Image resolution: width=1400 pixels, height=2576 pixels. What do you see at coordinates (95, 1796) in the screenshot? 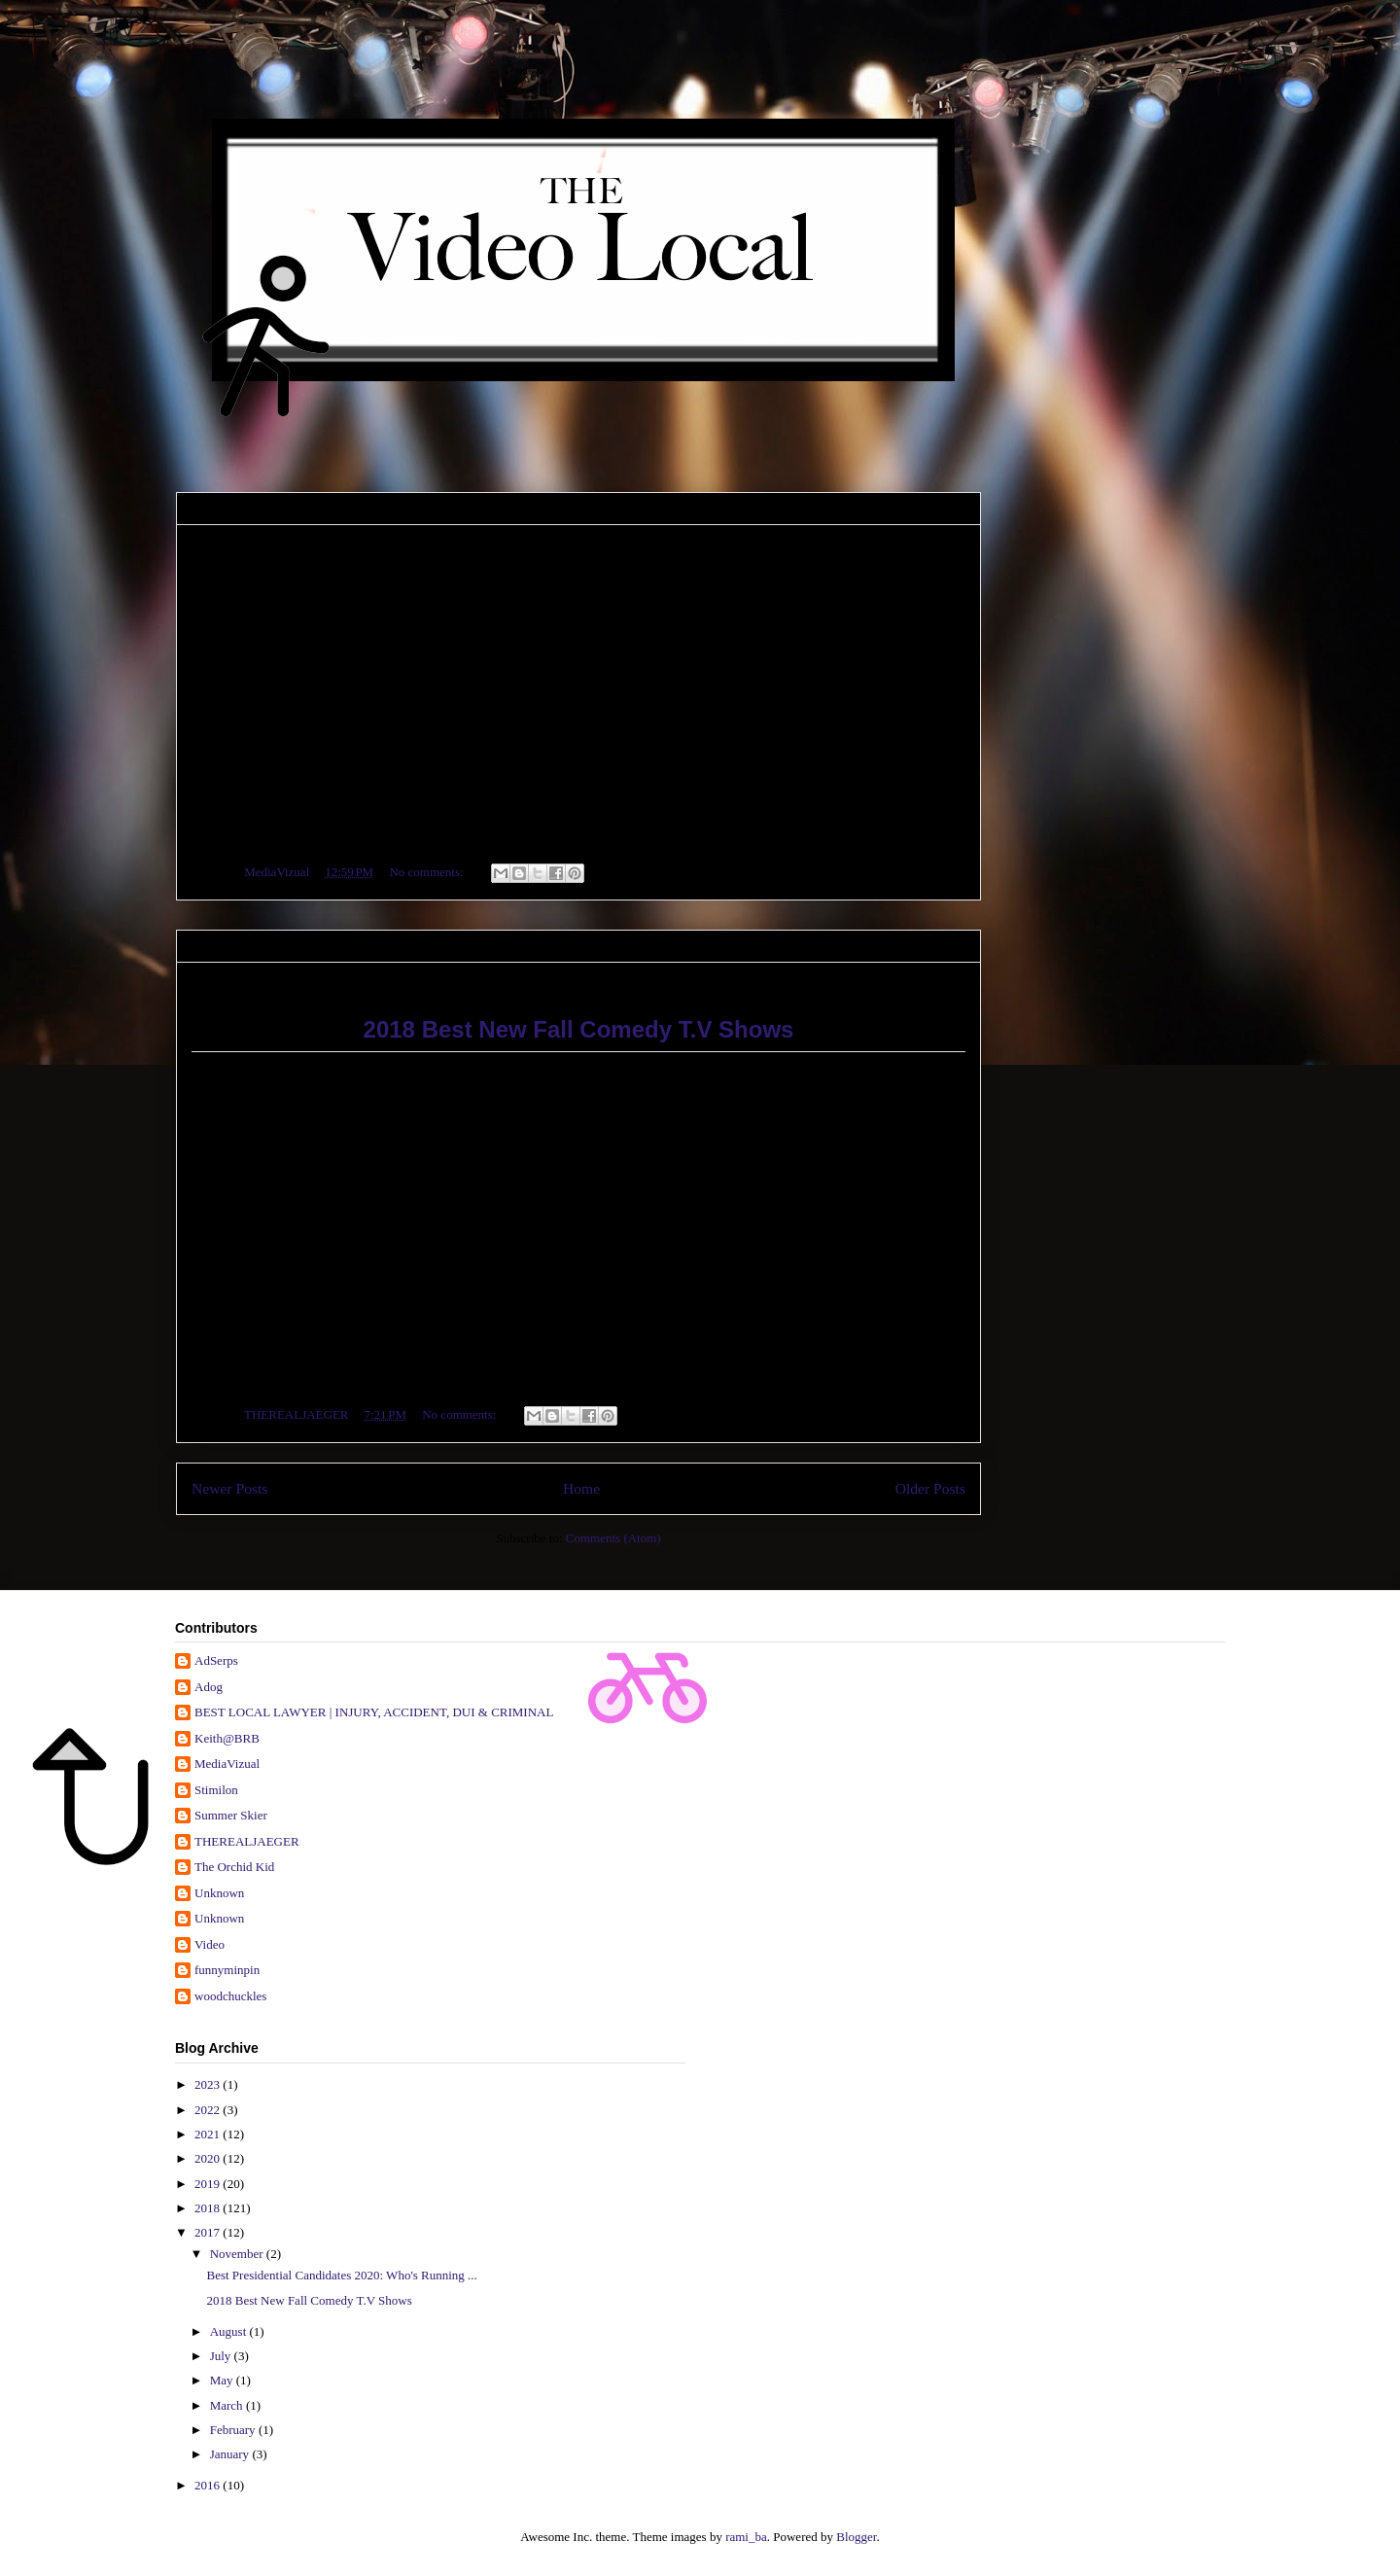
I see `undo or go back to previous state` at bounding box center [95, 1796].